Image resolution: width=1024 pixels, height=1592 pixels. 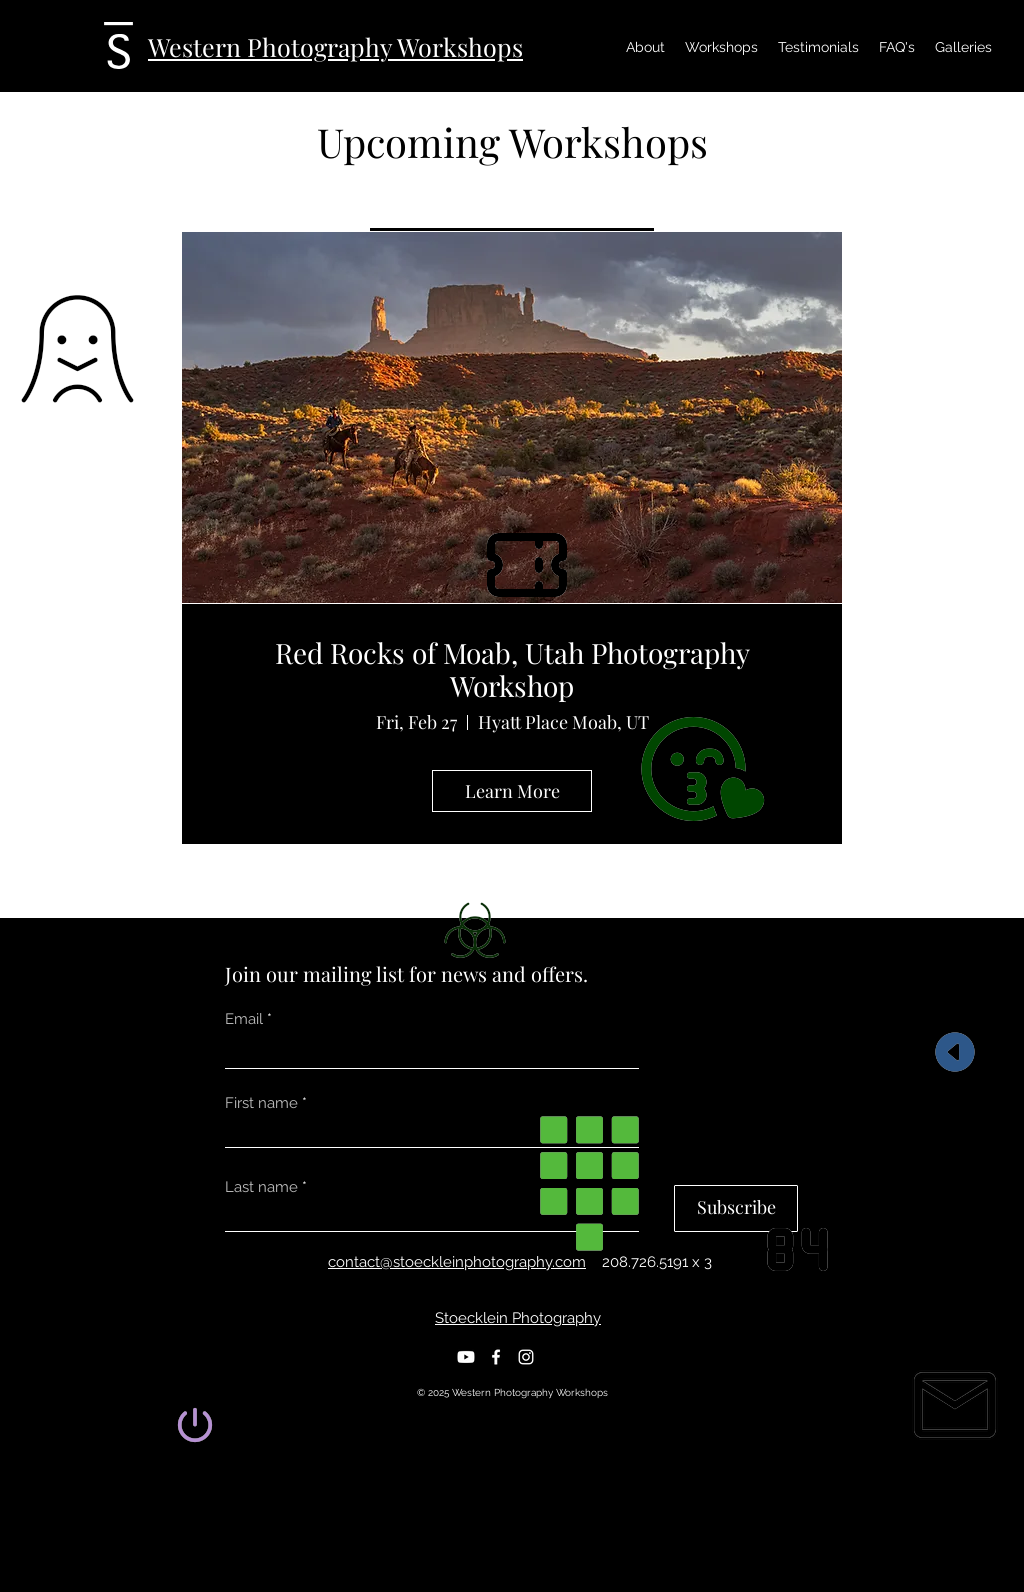 I want to click on send a kiss or flirty reaction, so click(x=700, y=769).